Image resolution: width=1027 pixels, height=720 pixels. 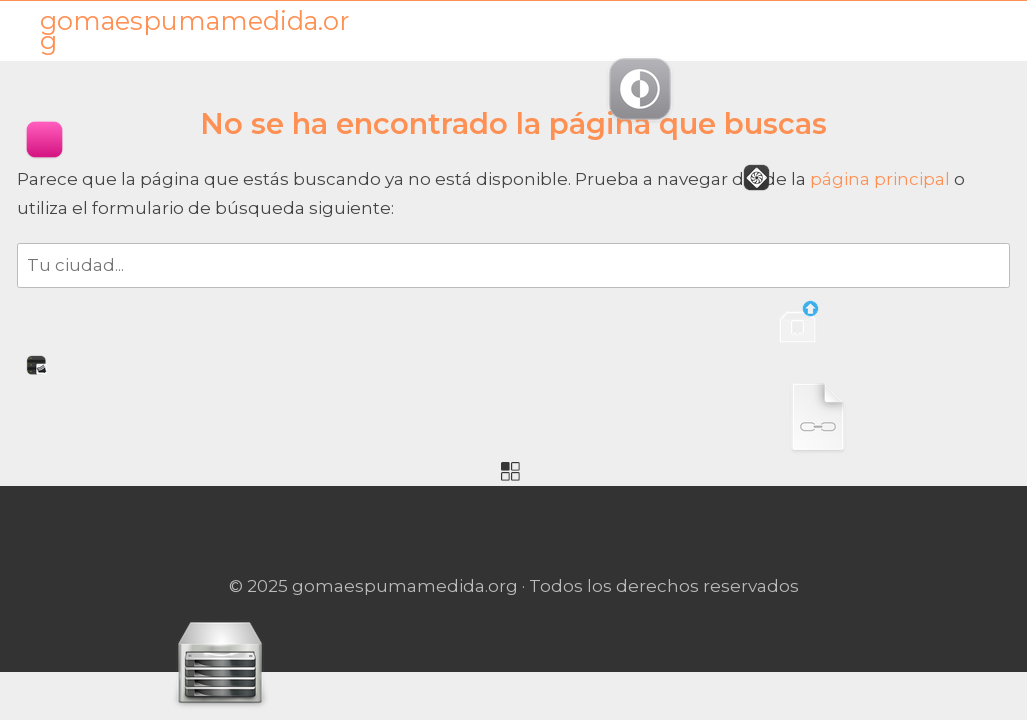 I want to click on access multi-disk storage device, so click(x=220, y=663).